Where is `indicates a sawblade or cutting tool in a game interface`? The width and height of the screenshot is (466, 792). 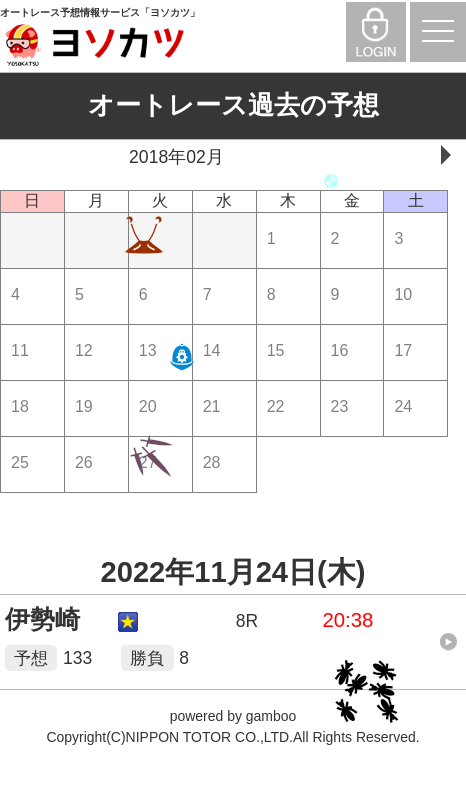 indicates a sawblade or cutting tool in a game interface is located at coordinates (331, 181).